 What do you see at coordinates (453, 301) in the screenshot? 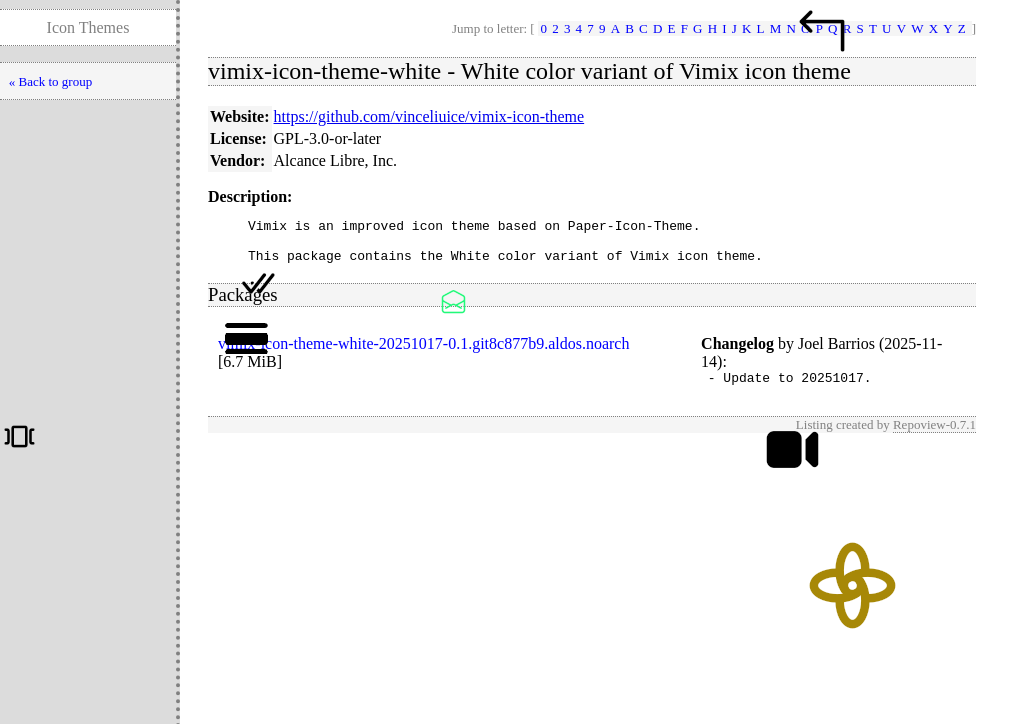
I see `view an opened email or message` at bounding box center [453, 301].